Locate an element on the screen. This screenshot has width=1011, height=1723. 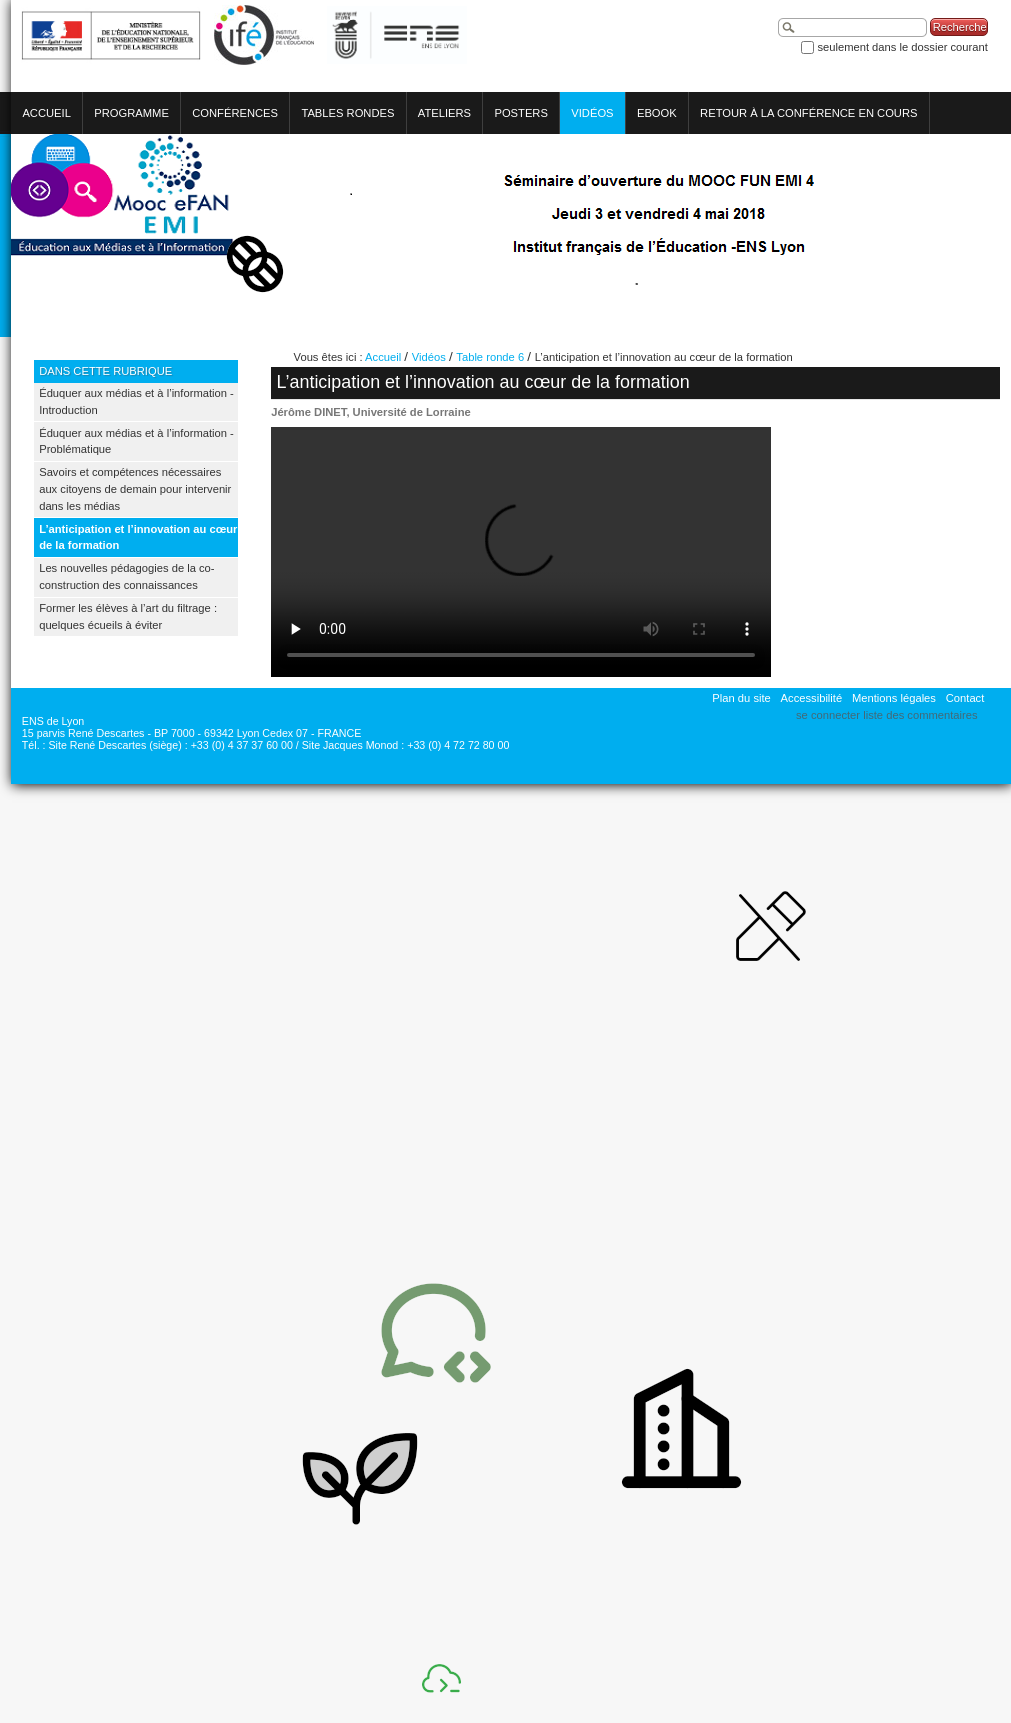
exclude overlapping items from selection is located at coordinates (255, 264).